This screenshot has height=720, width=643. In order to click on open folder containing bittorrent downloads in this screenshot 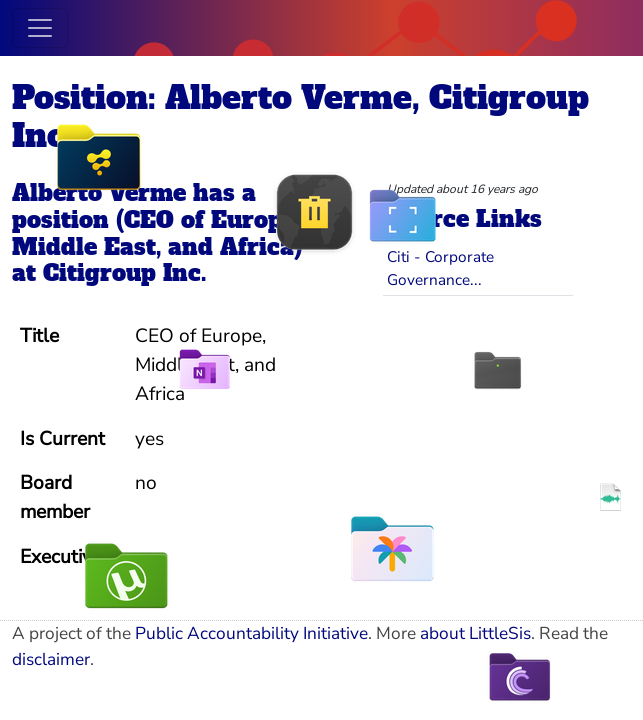, I will do `click(519, 678)`.